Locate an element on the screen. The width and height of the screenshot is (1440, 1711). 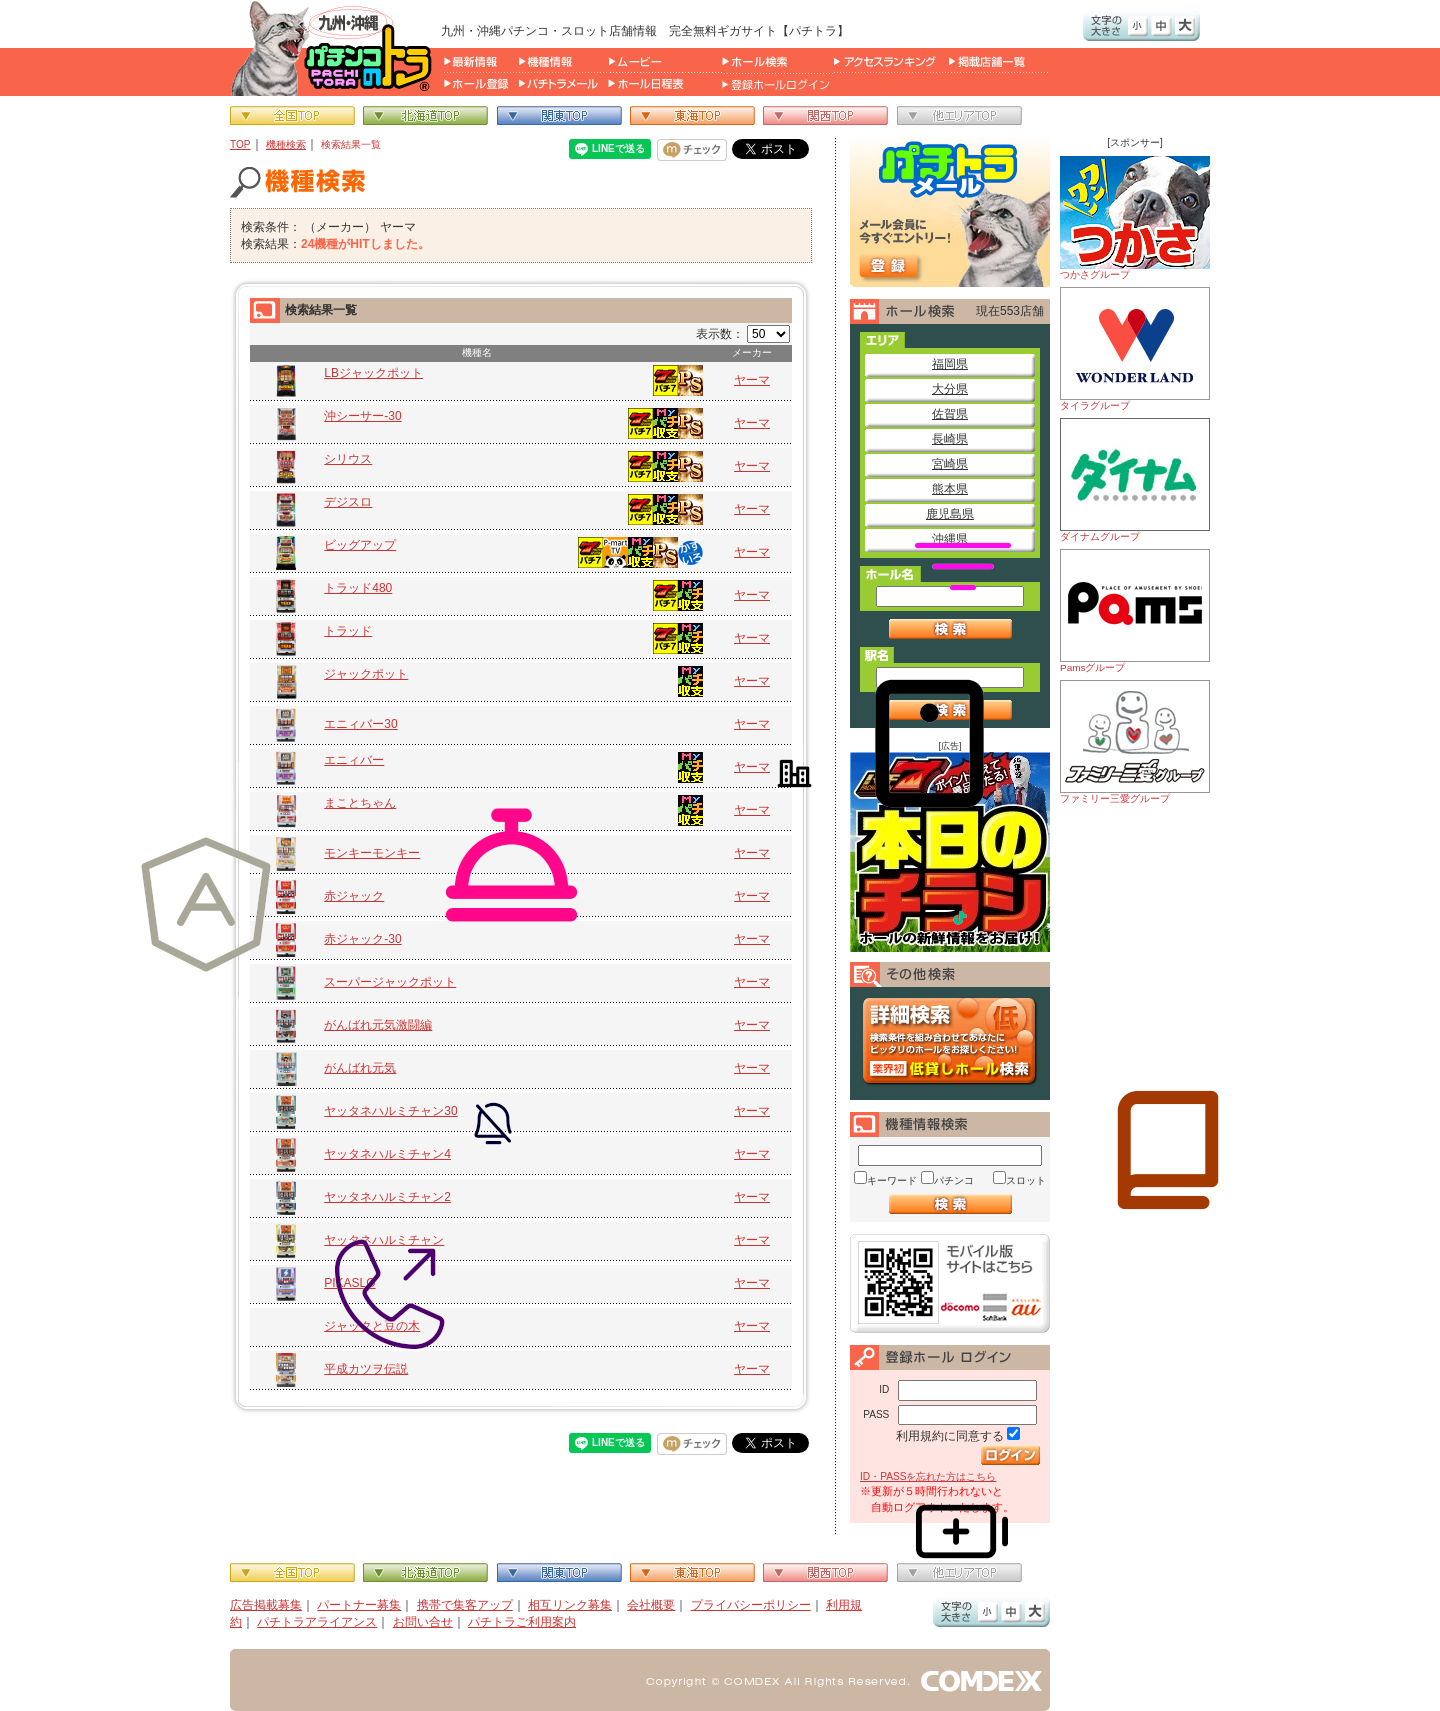
Angular framework logo is located at coordinates (206, 902).